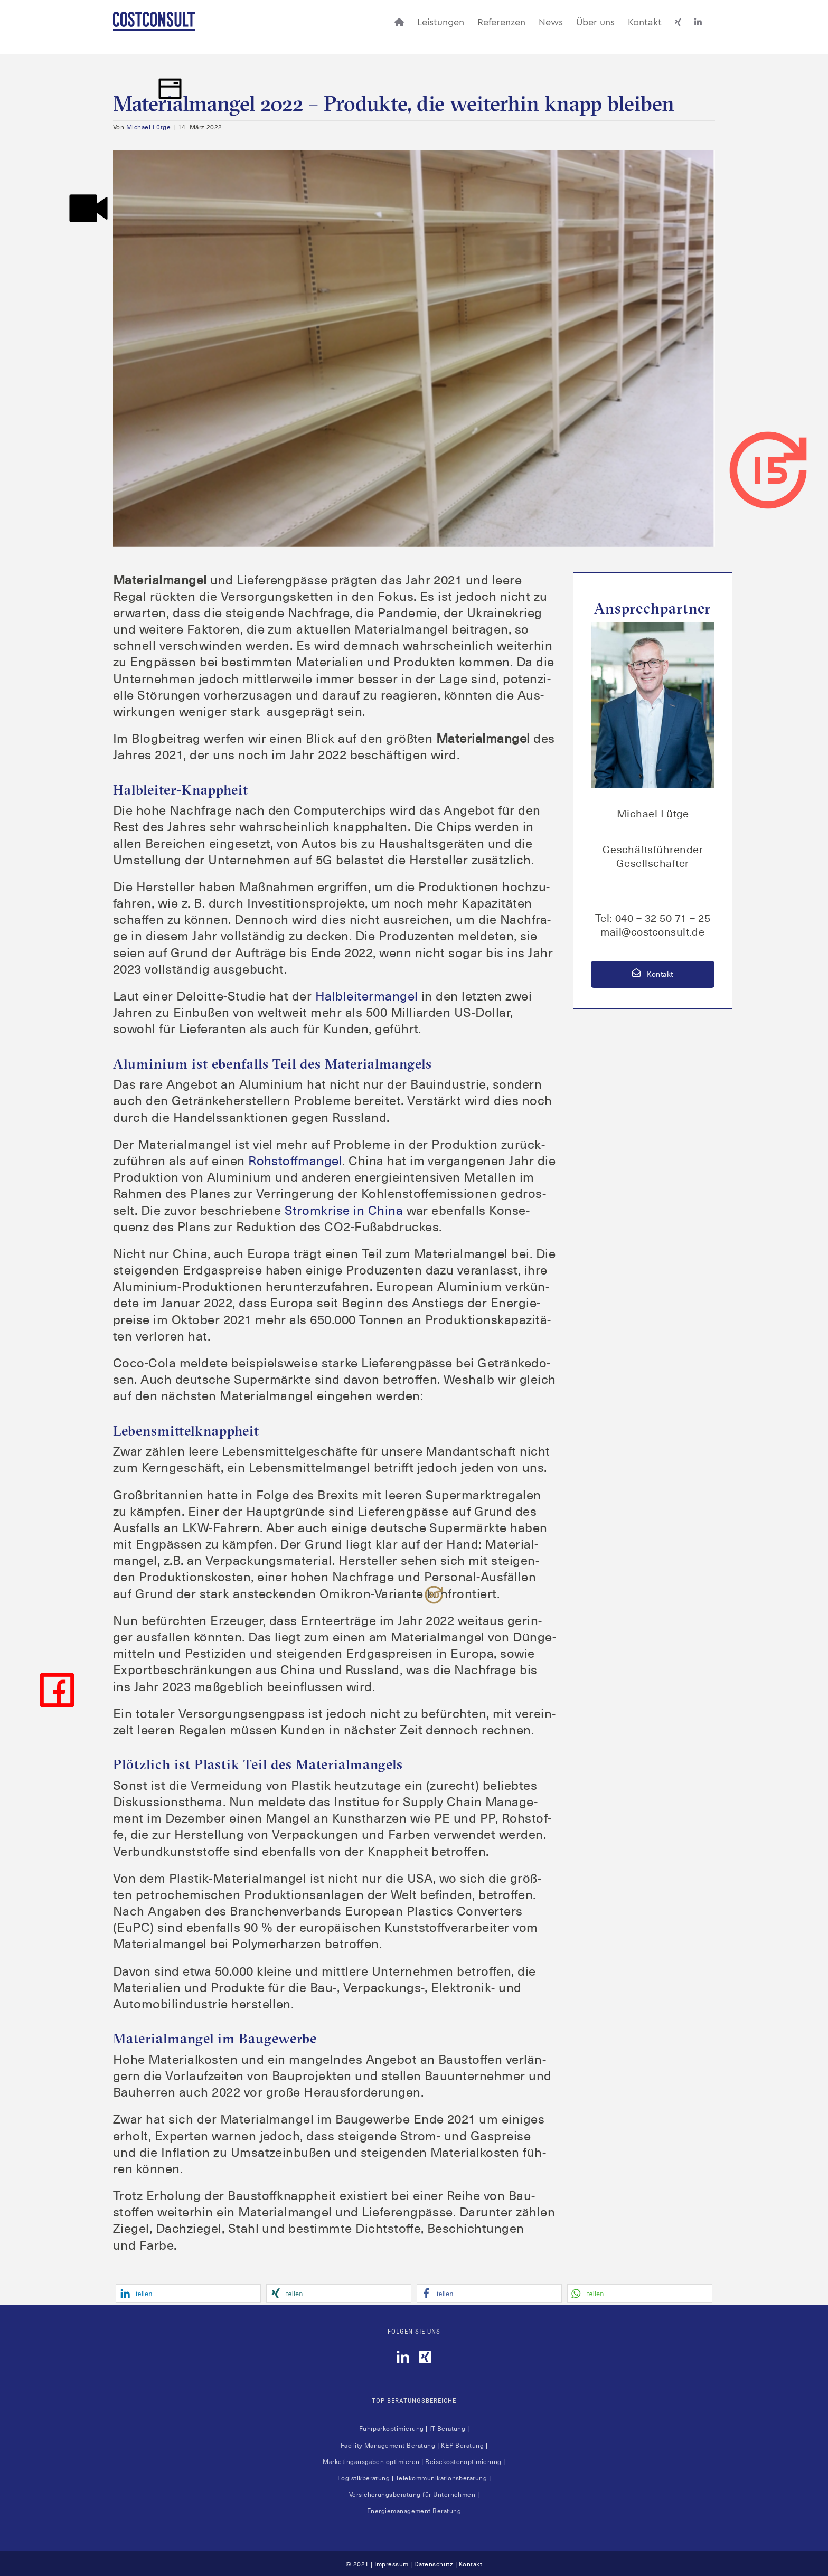  What do you see at coordinates (57, 1690) in the screenshot?
I see `connect with Facebook` at bounding box center [57, 1690].